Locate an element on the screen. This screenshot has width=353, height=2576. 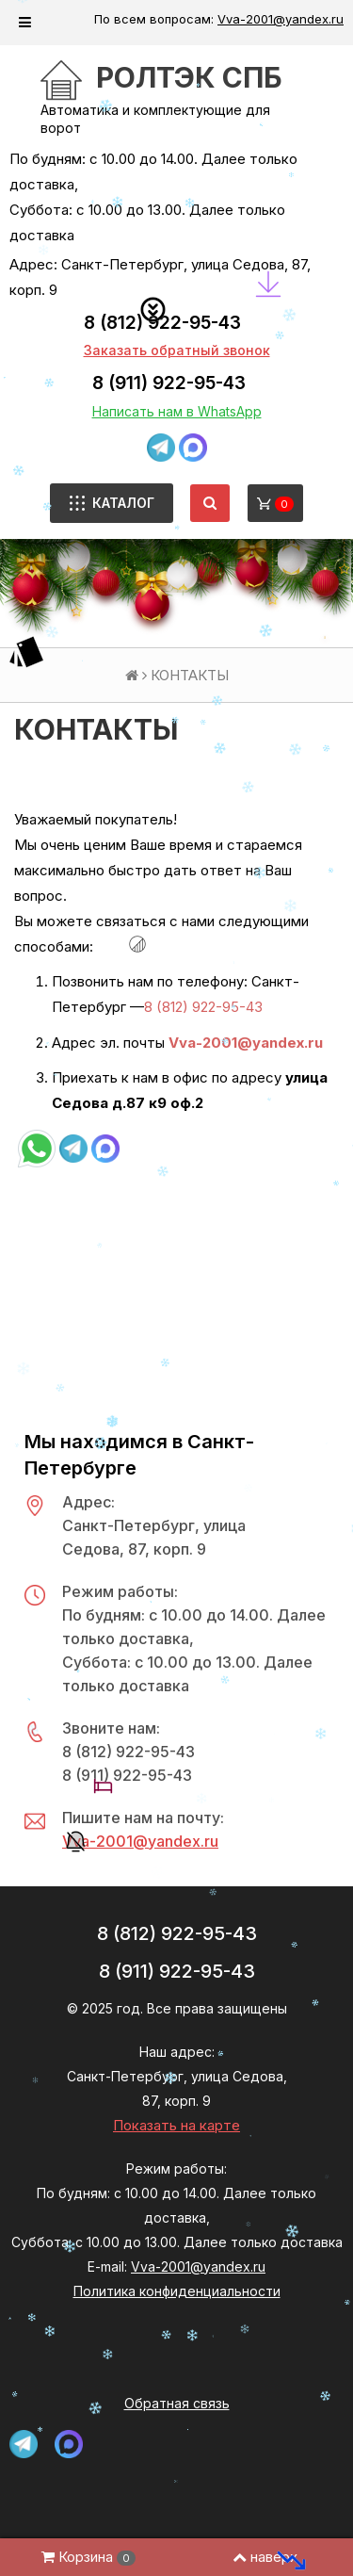
view accommodation or hotel options is located at coordinates (103, 1785).